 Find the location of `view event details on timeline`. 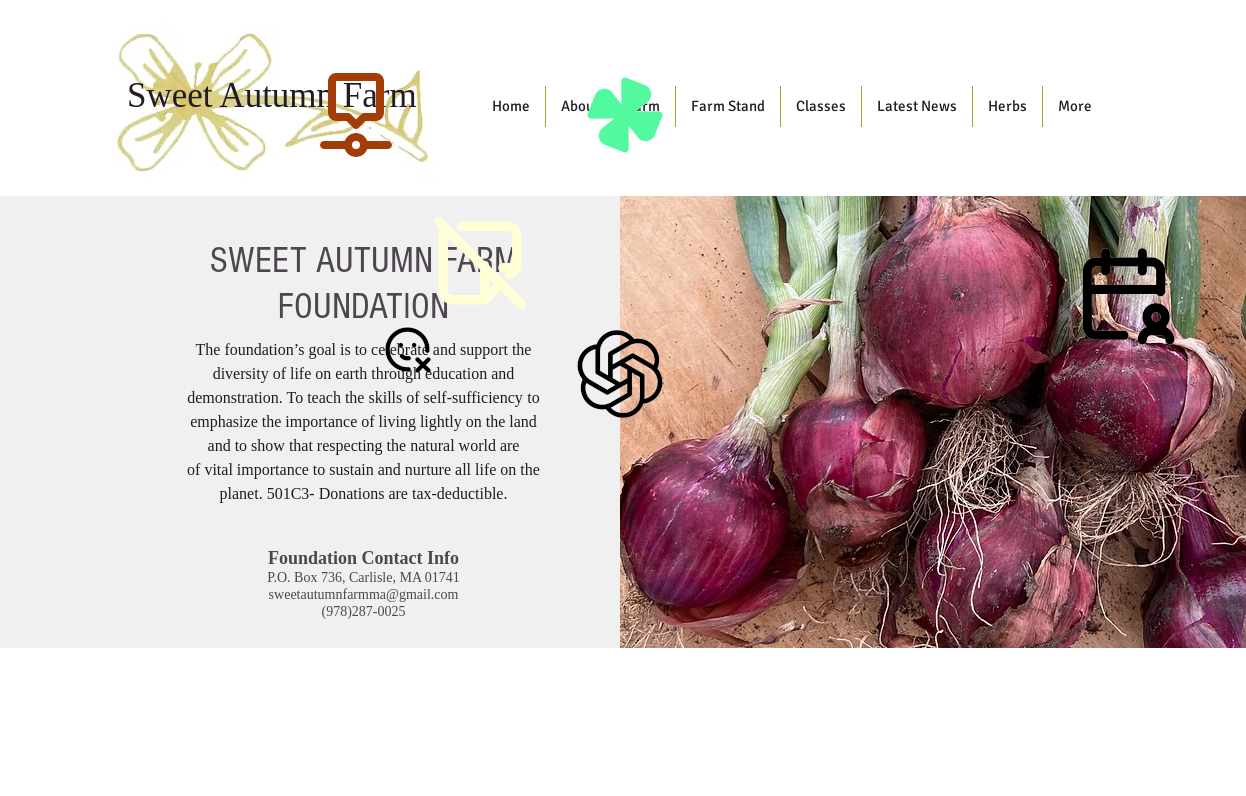

view event details on timeline is located at coordinates (356, 113).